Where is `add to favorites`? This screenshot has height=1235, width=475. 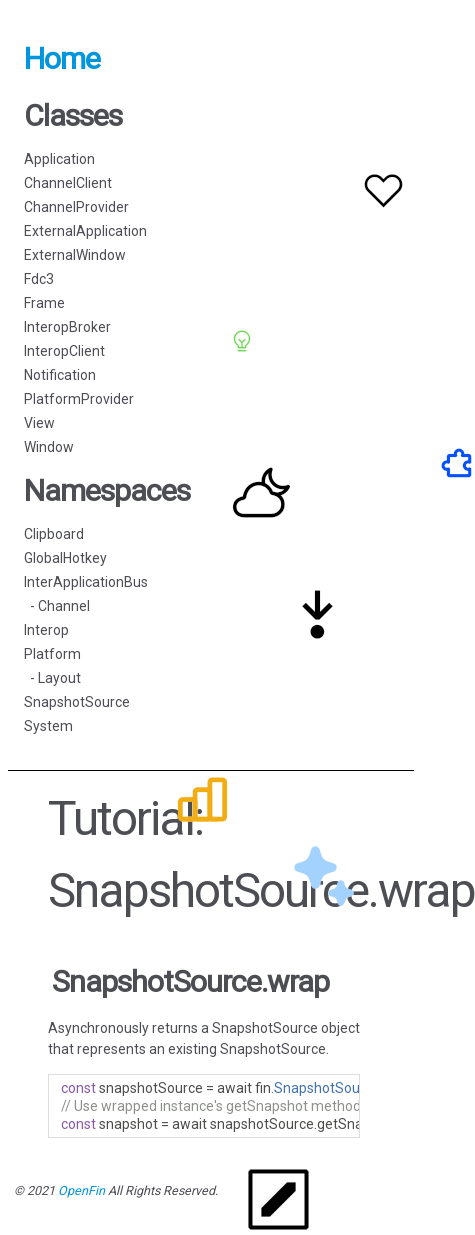
add to favorites is located at coordinates (383, 190).